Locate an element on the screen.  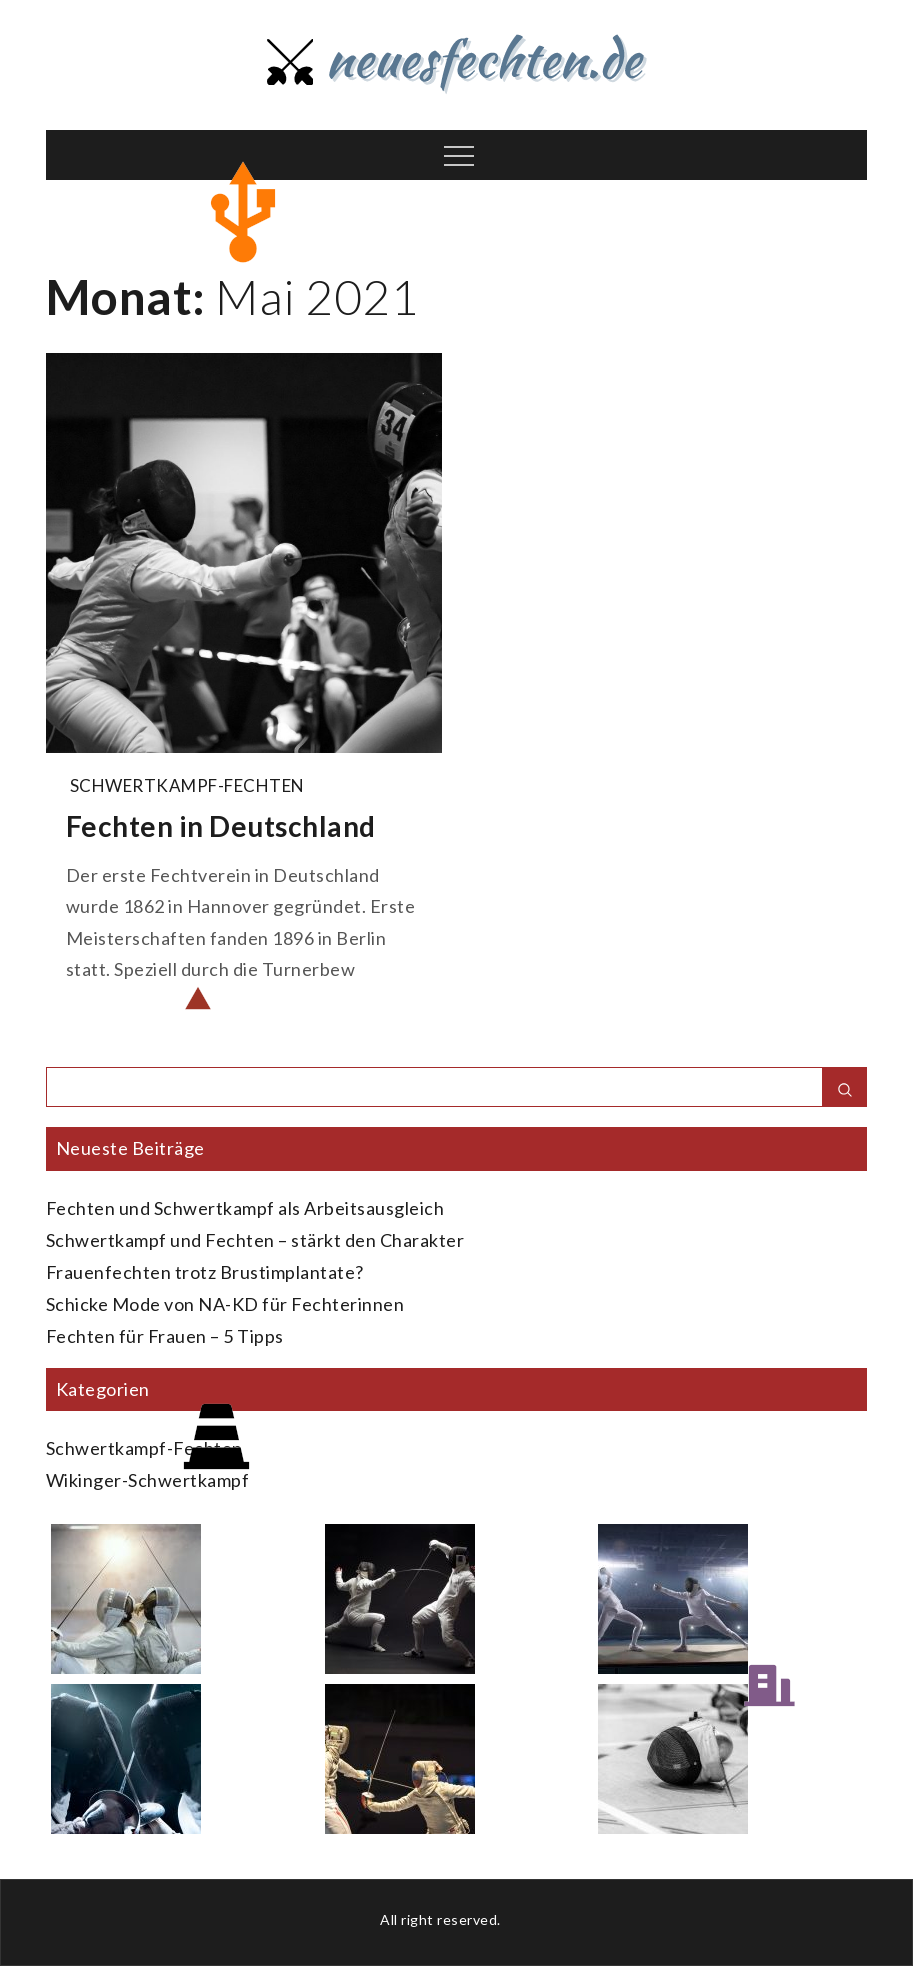
view building or office location is located at coordinates (769, 1685).